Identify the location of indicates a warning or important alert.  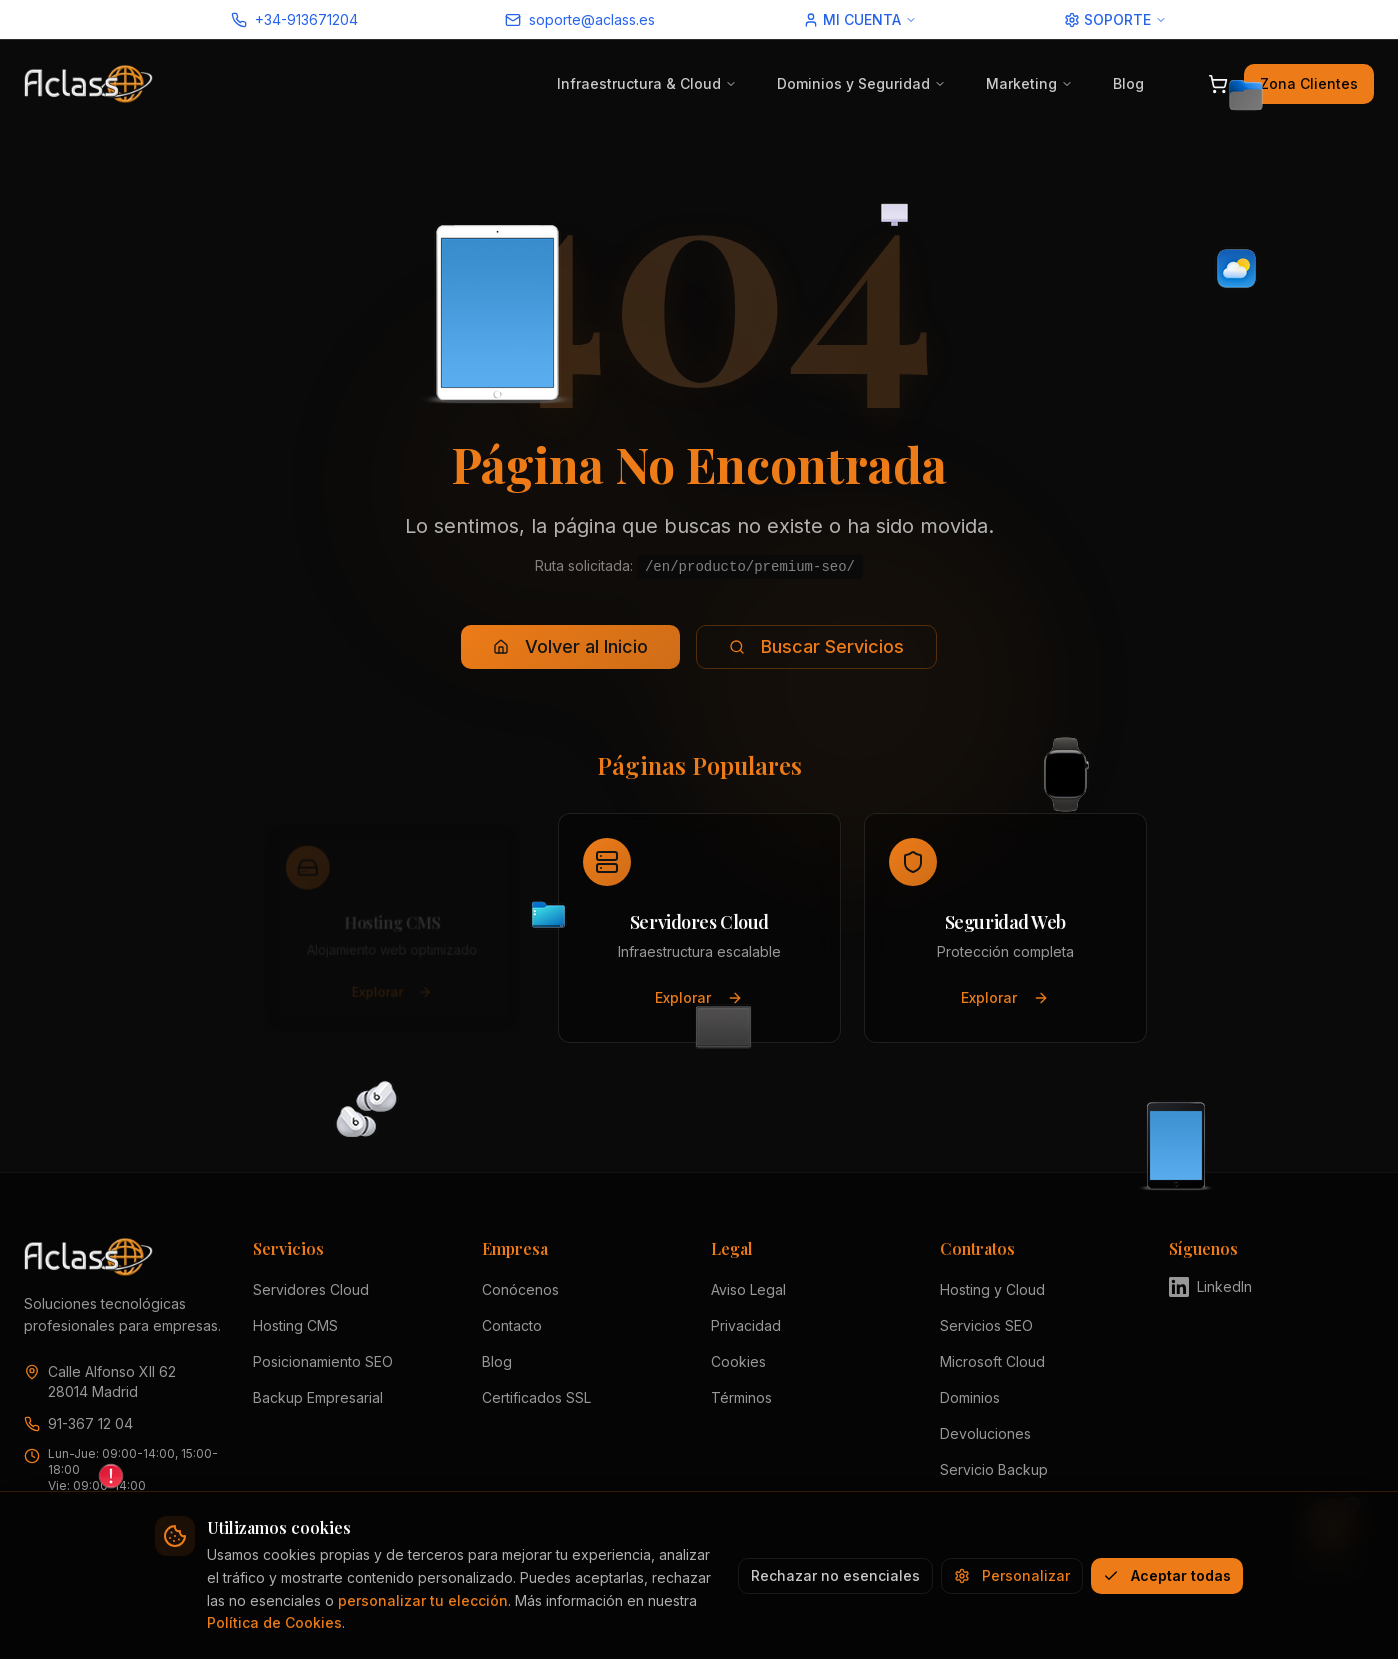
(111, 1476).